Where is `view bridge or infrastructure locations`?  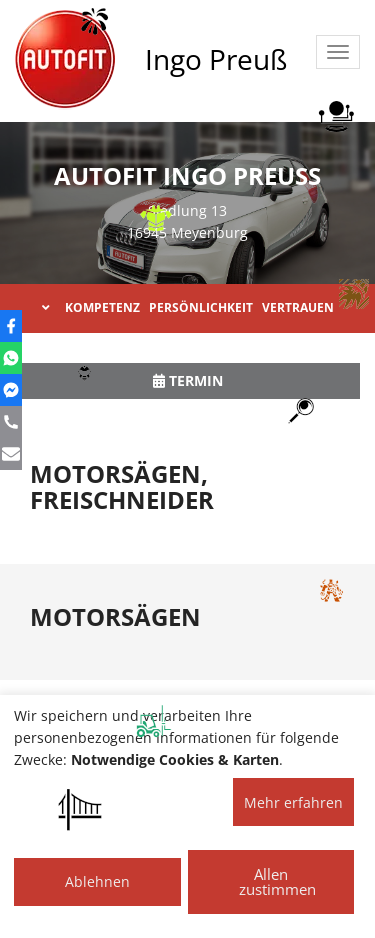
view bridge or infrastructure locations is located at coordinates (80, 809).